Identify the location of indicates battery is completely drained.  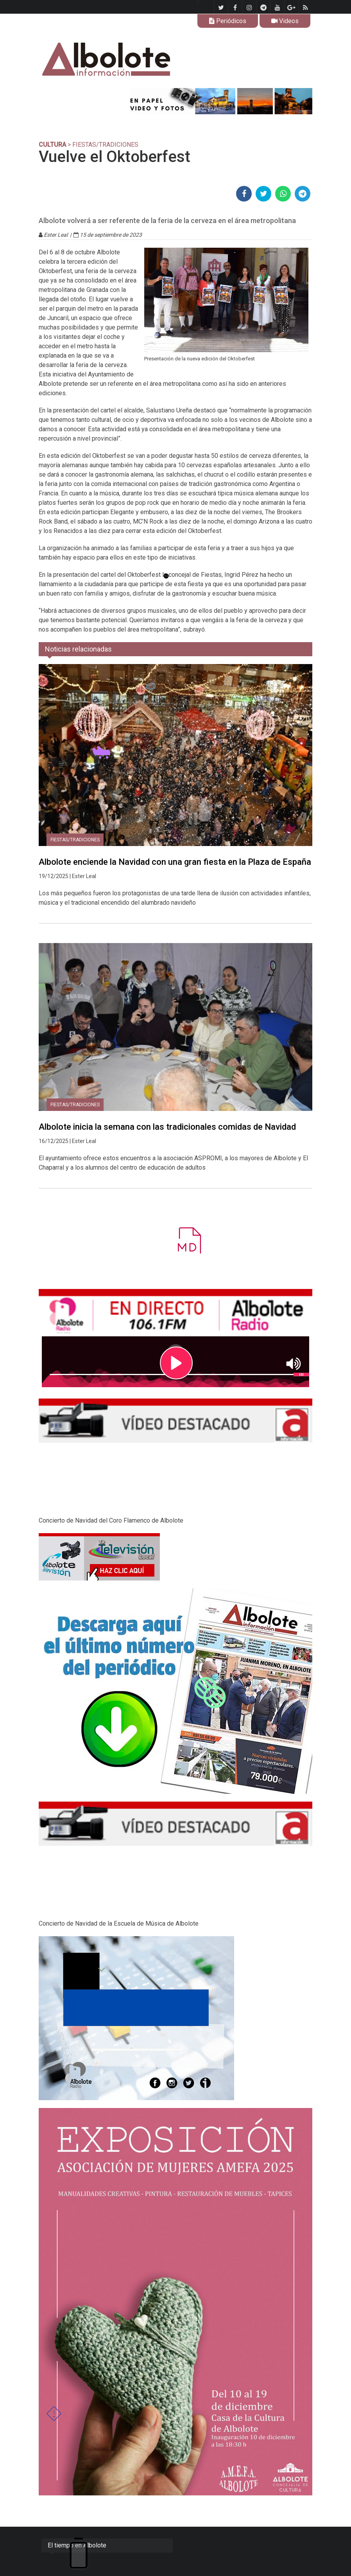
(79, 2554).